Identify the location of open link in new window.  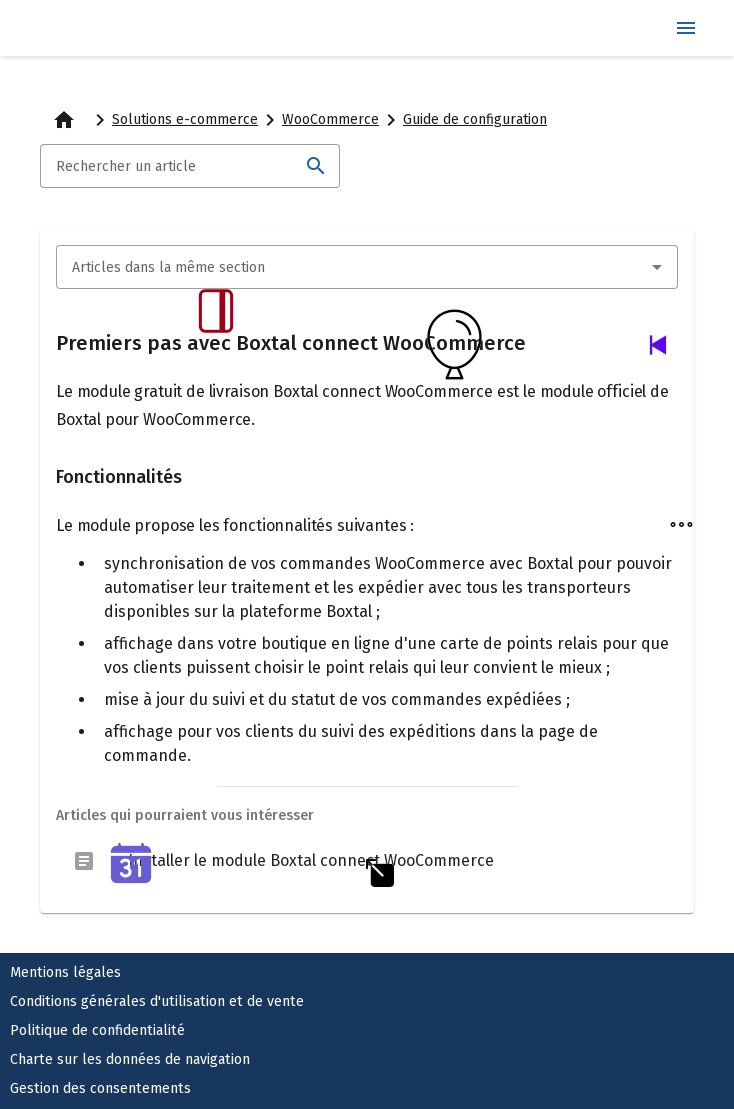
(380, 873).